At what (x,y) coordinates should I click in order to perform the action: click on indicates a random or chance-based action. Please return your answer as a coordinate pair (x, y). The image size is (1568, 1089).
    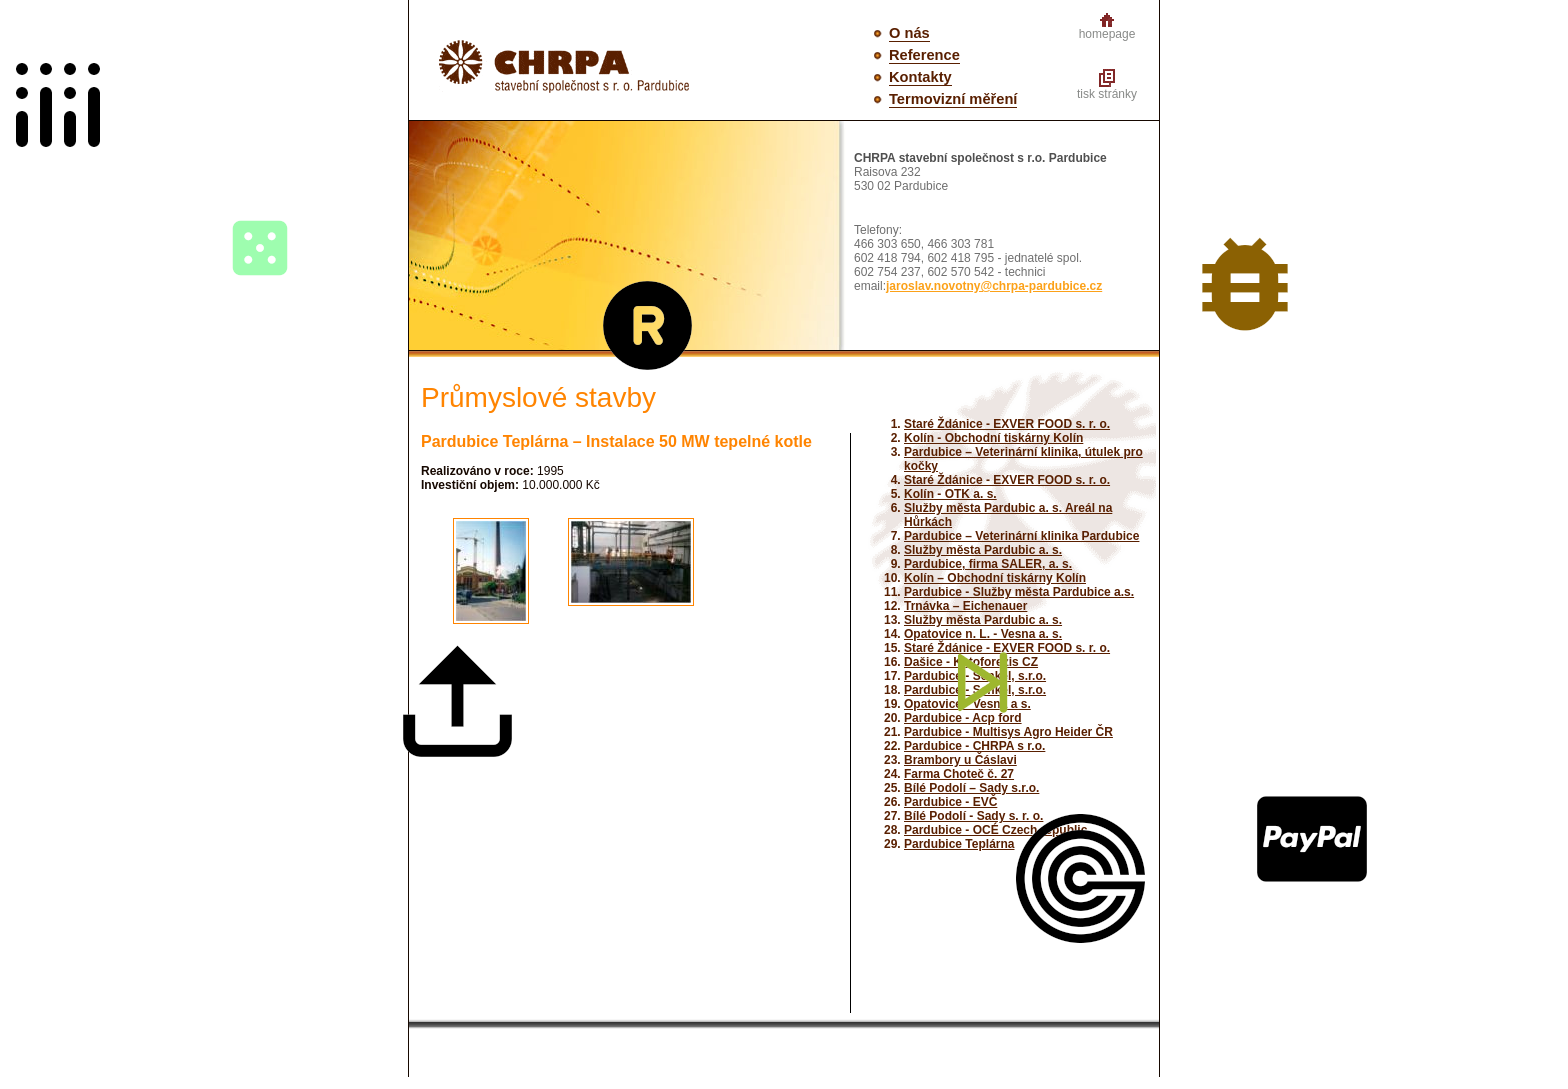
    Looking at the image, I should click on (260, 248).